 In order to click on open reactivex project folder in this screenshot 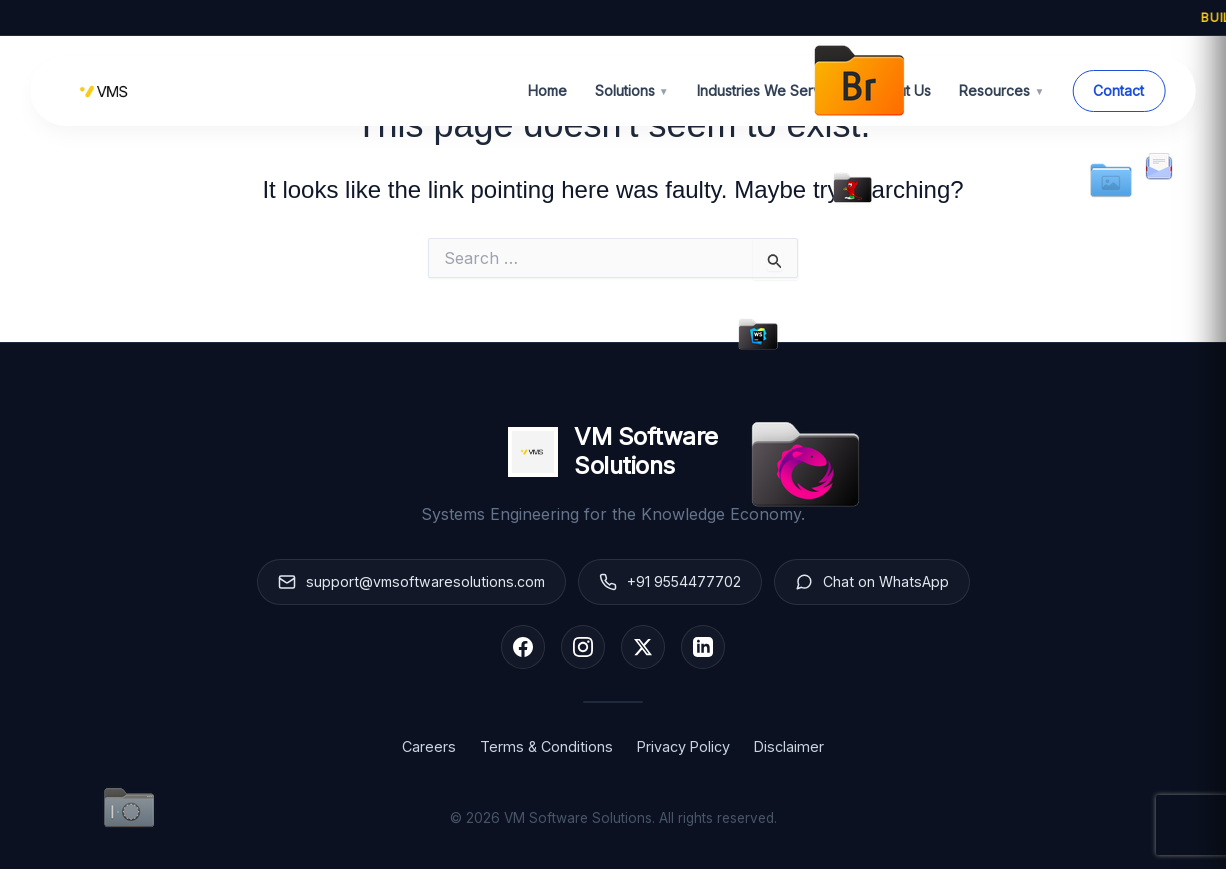, I will do `click(805, 467)`.